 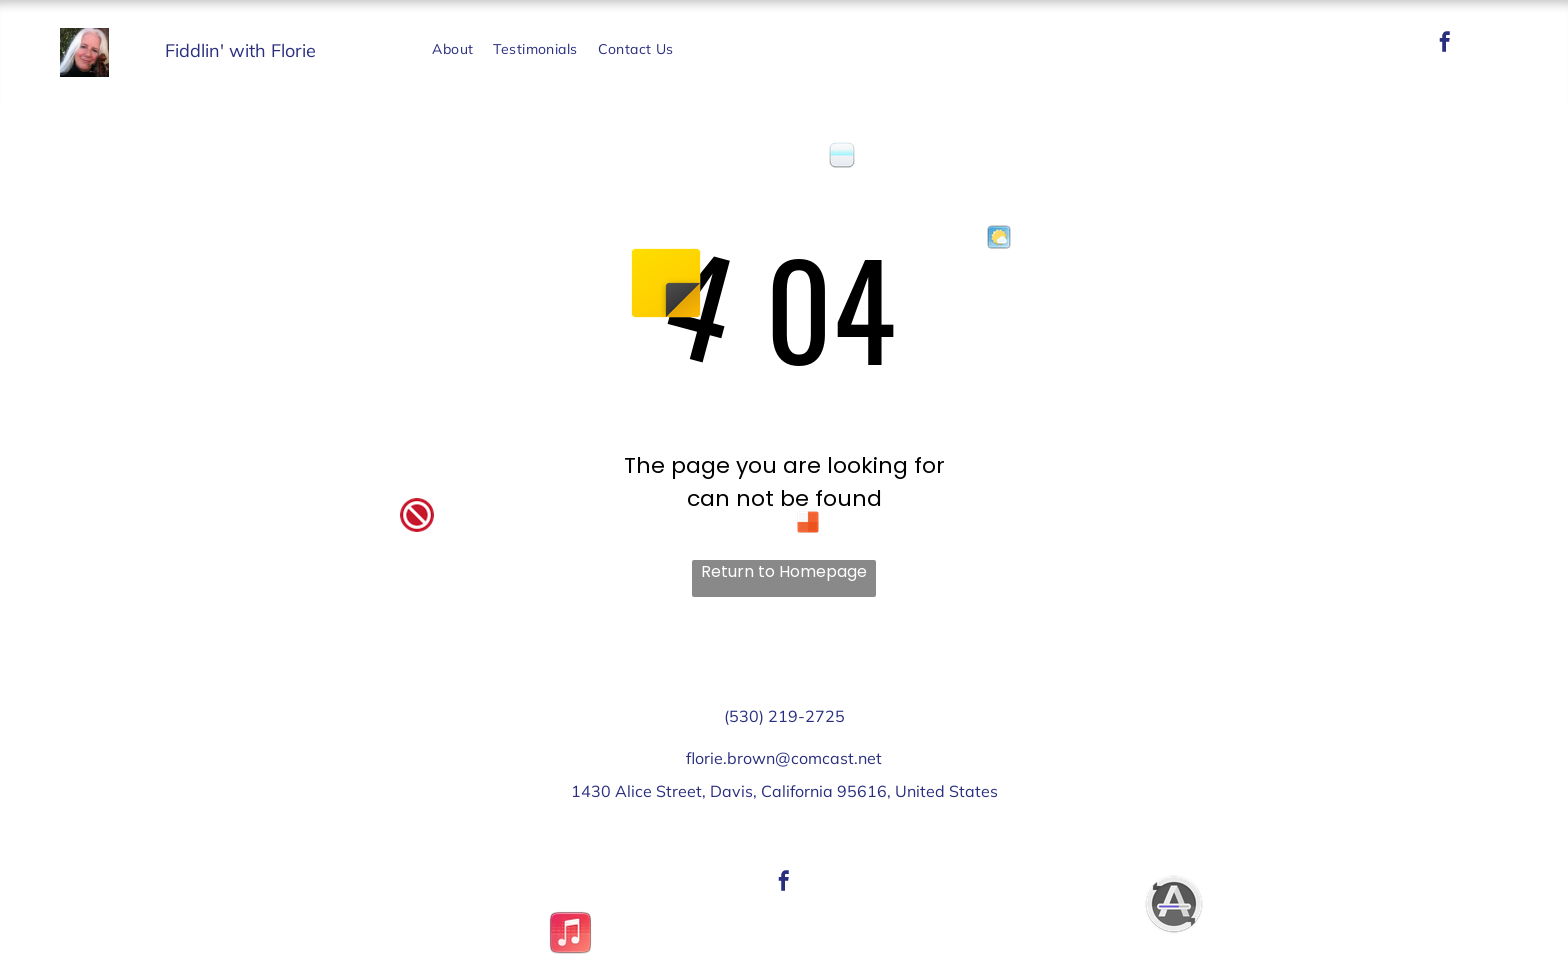 What do you see at coordinates (842, 155) in the screenshot?
I see `open document scanner app` at bounding box center [842, 155].